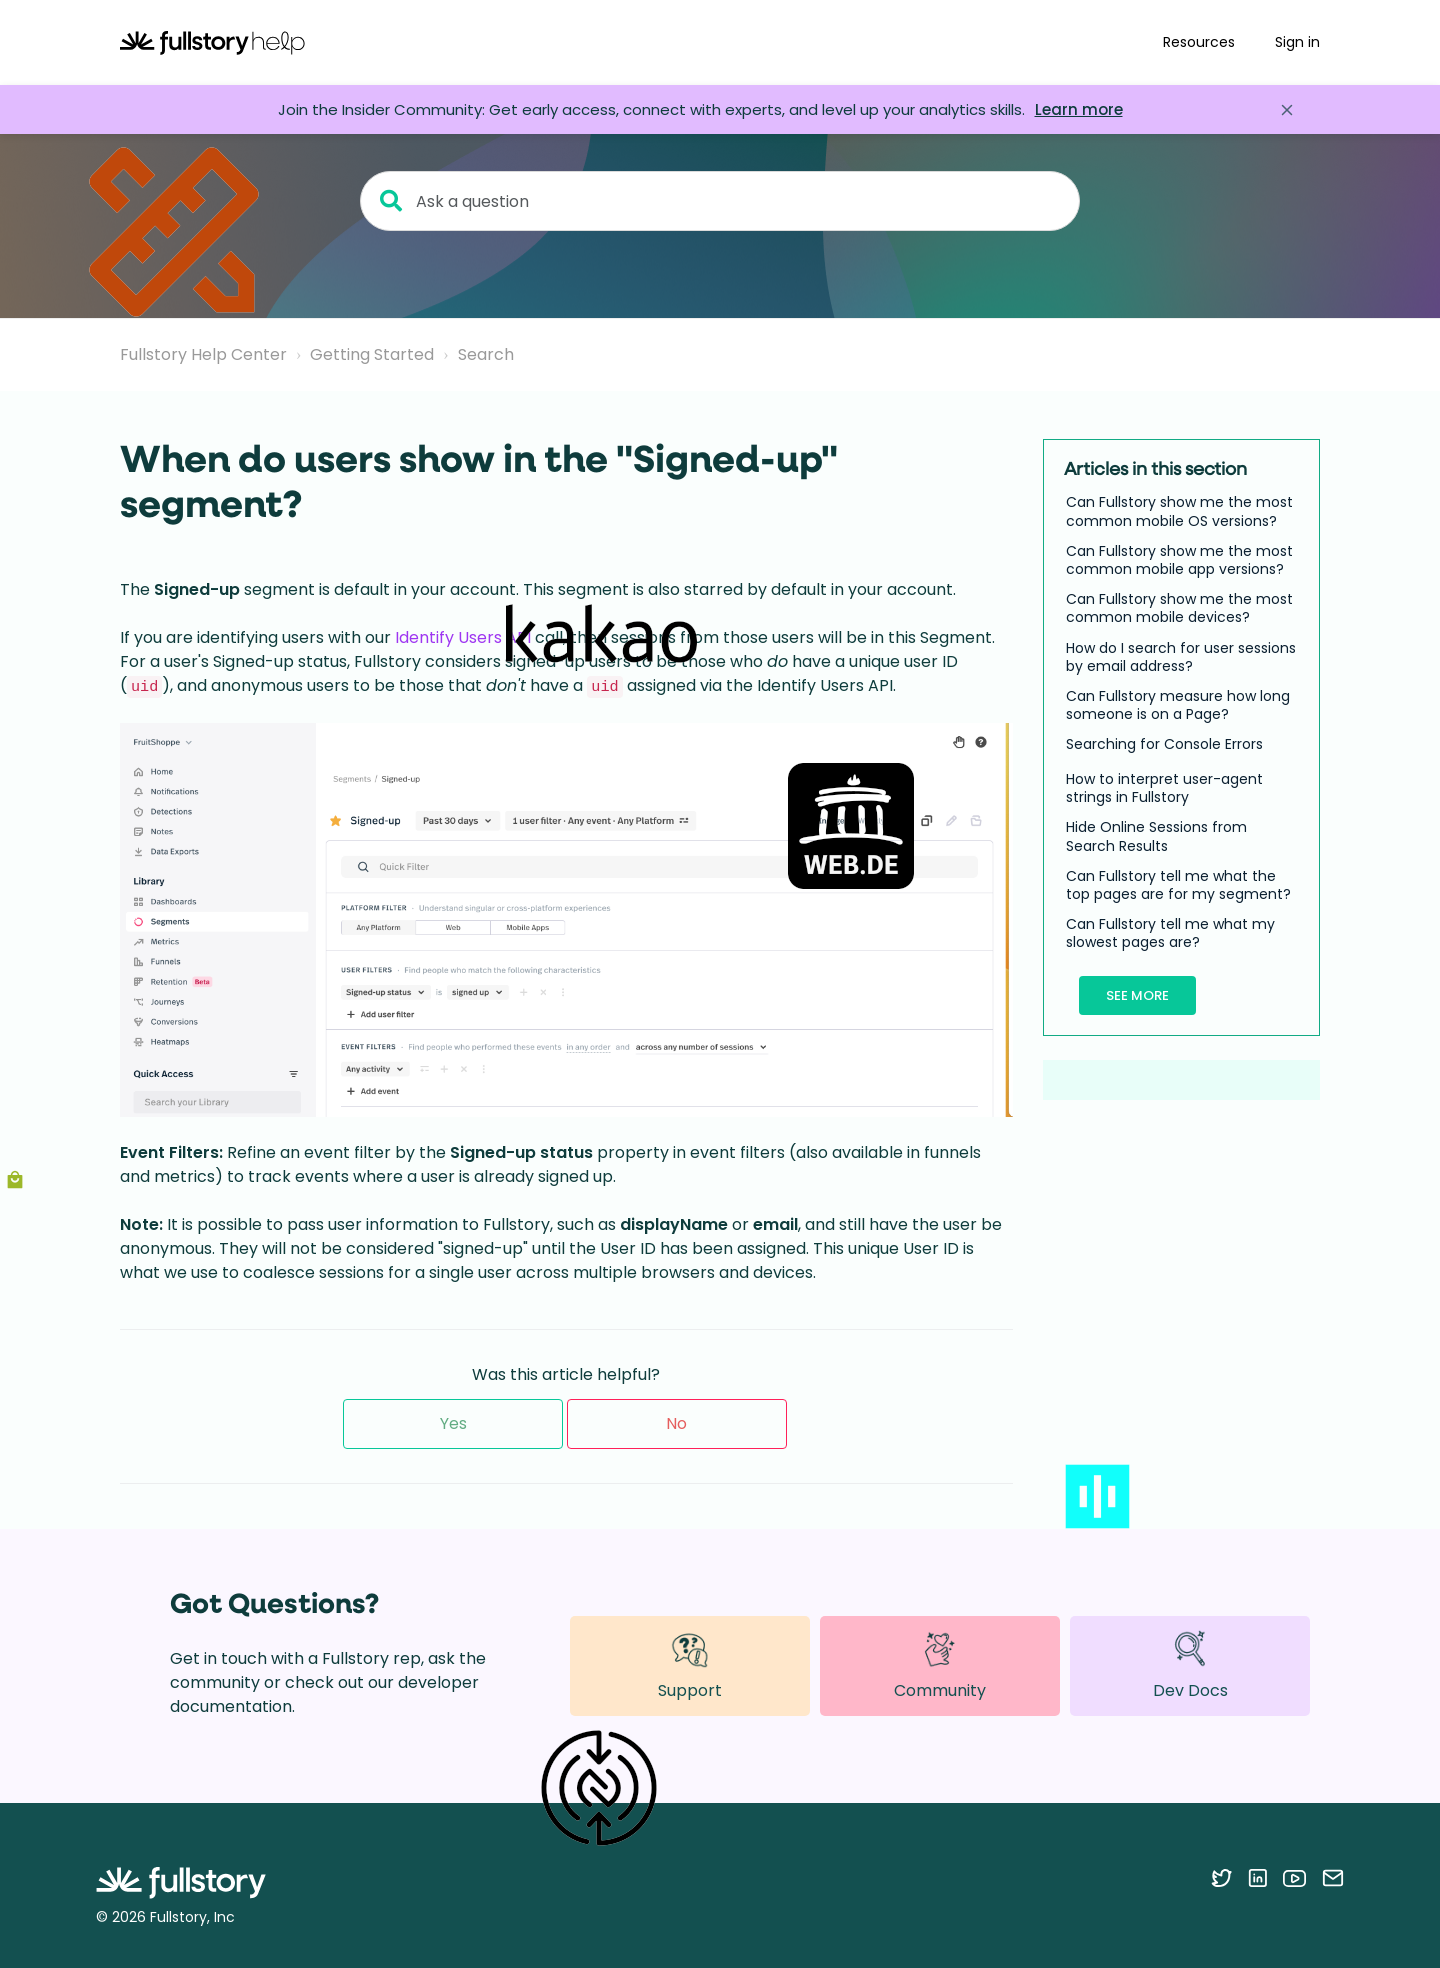 The image size is (1440, 1968). Describe the element at coordinates (599, 1788) in the screenshot. I see `indicates nfc directional communication capability` at that location.